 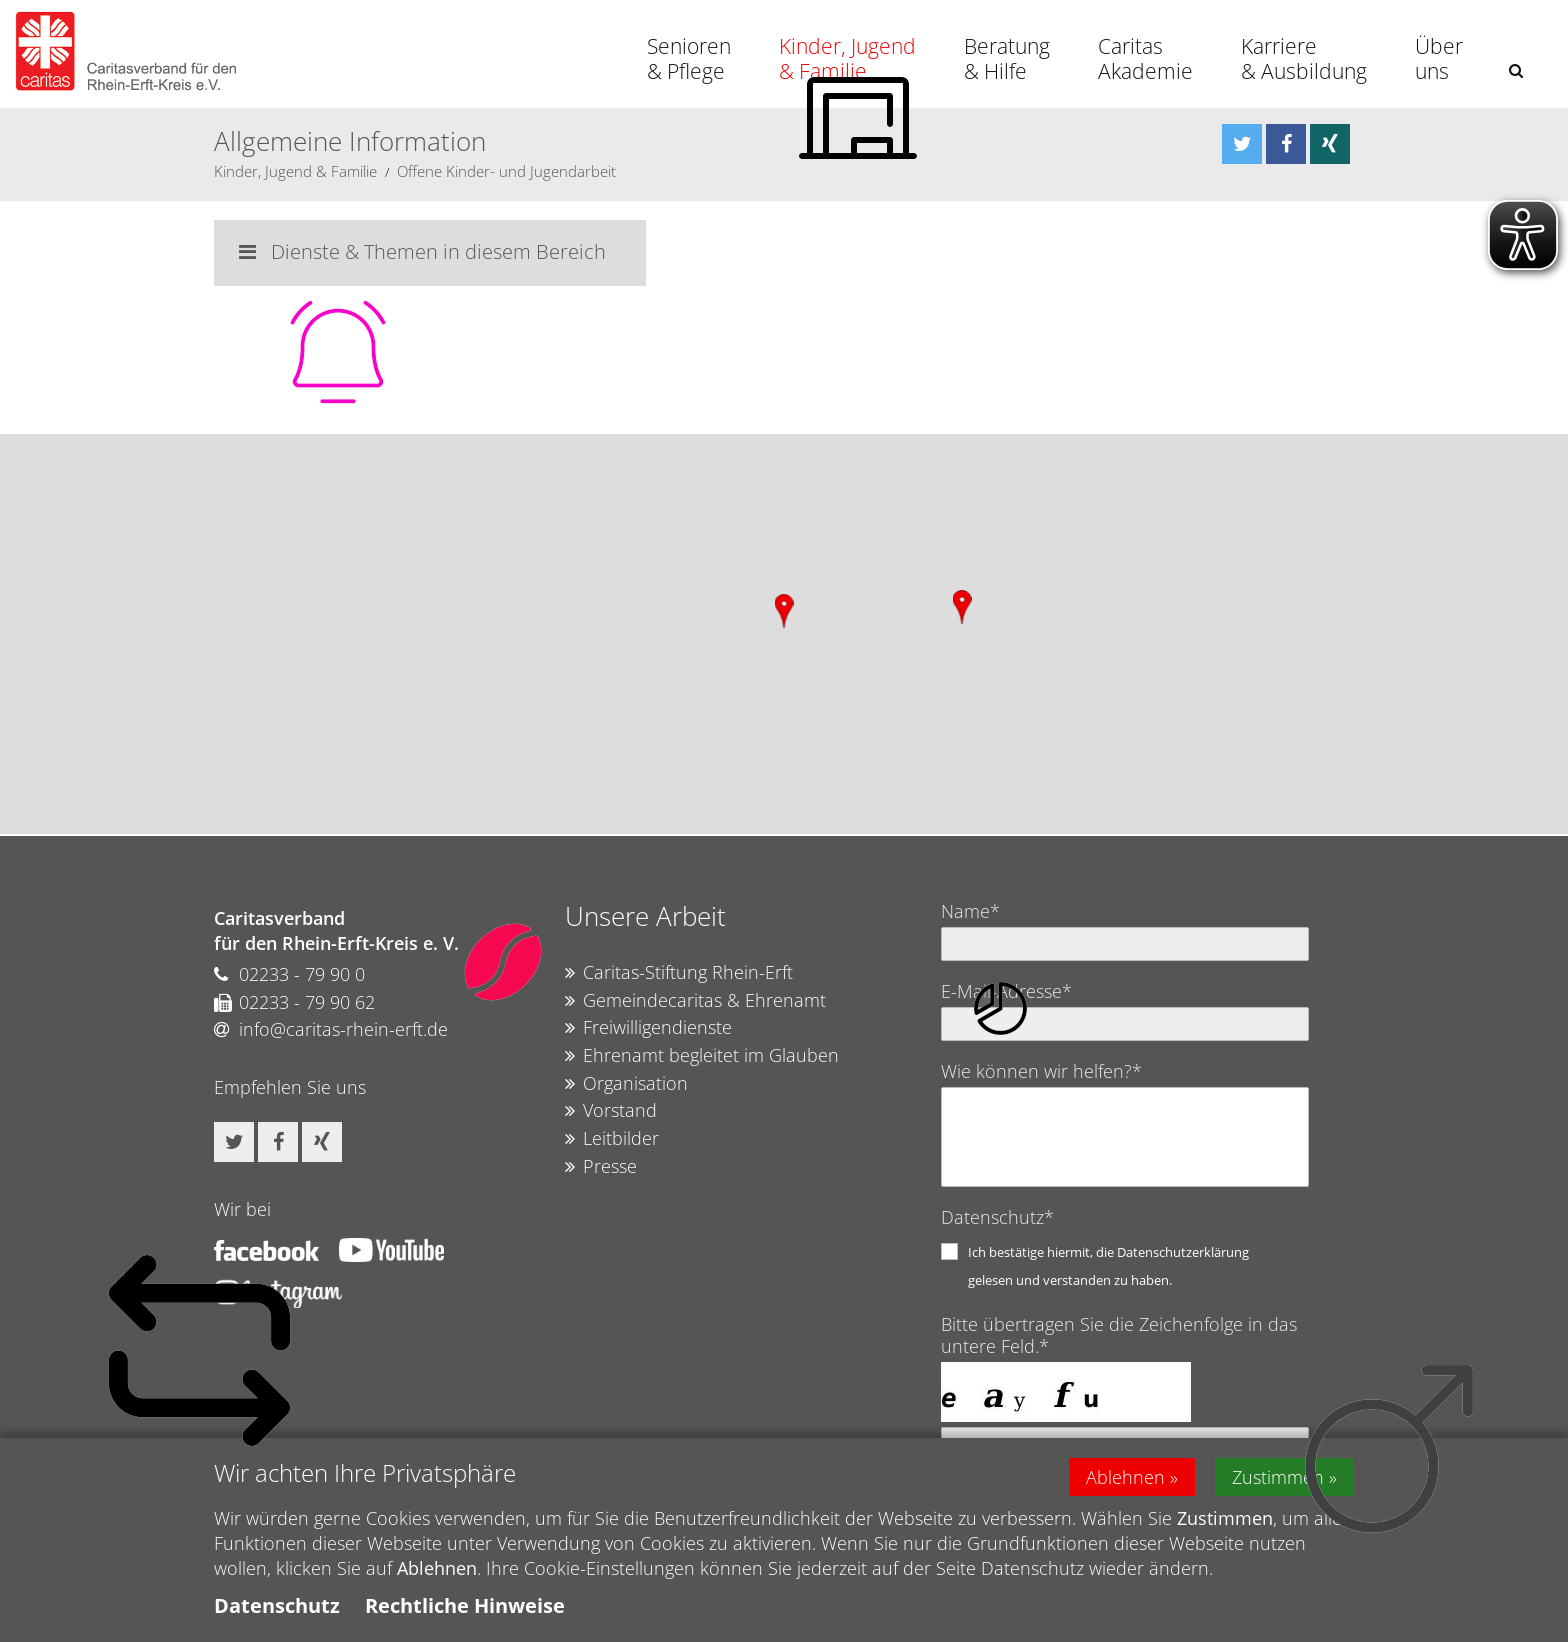 I want to click on active notifications or alerts, so click(x=338, y=354).